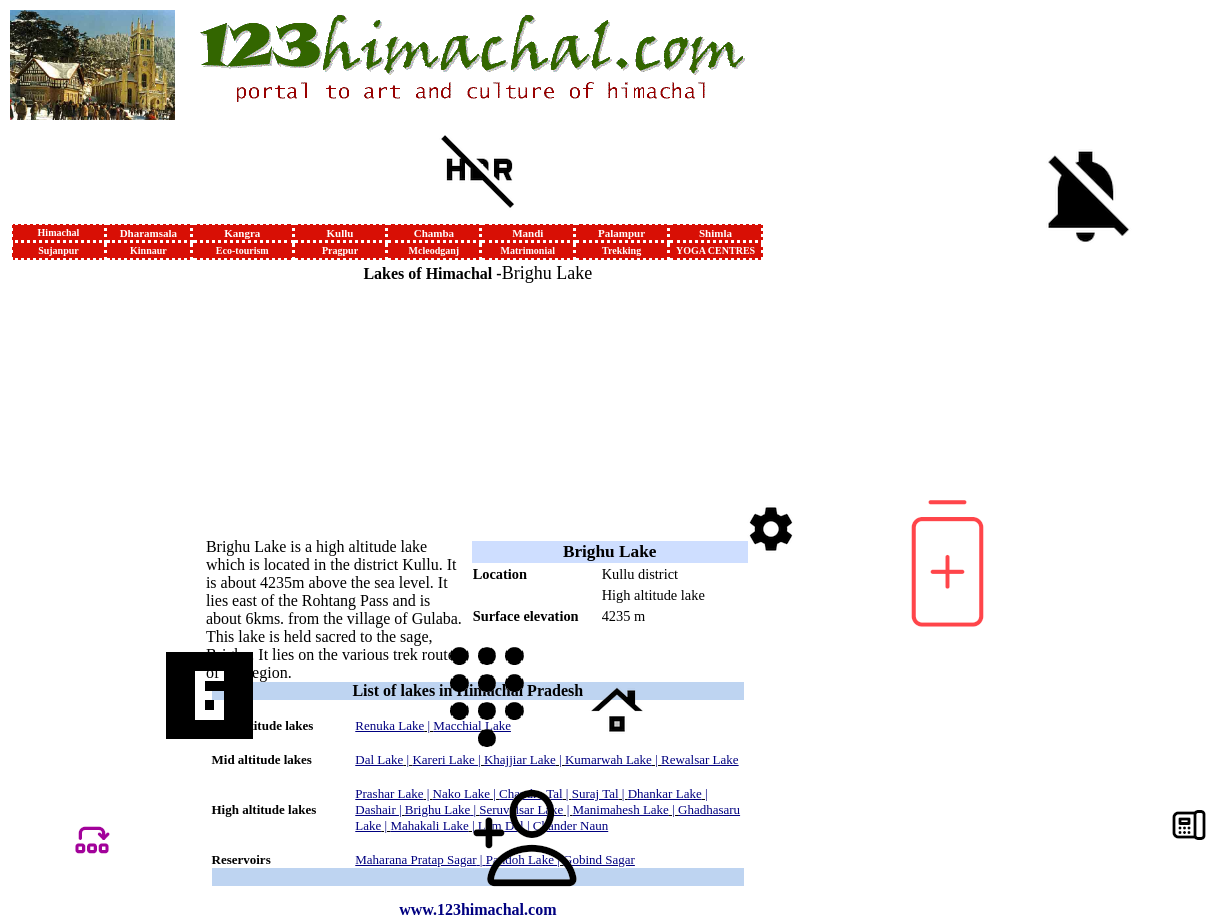 Image resolution: width=1216 pixels, height=918 pixels. Describe the element at coordinates (771, 529) in the screenshot. I see `access app or system settings` at that location.